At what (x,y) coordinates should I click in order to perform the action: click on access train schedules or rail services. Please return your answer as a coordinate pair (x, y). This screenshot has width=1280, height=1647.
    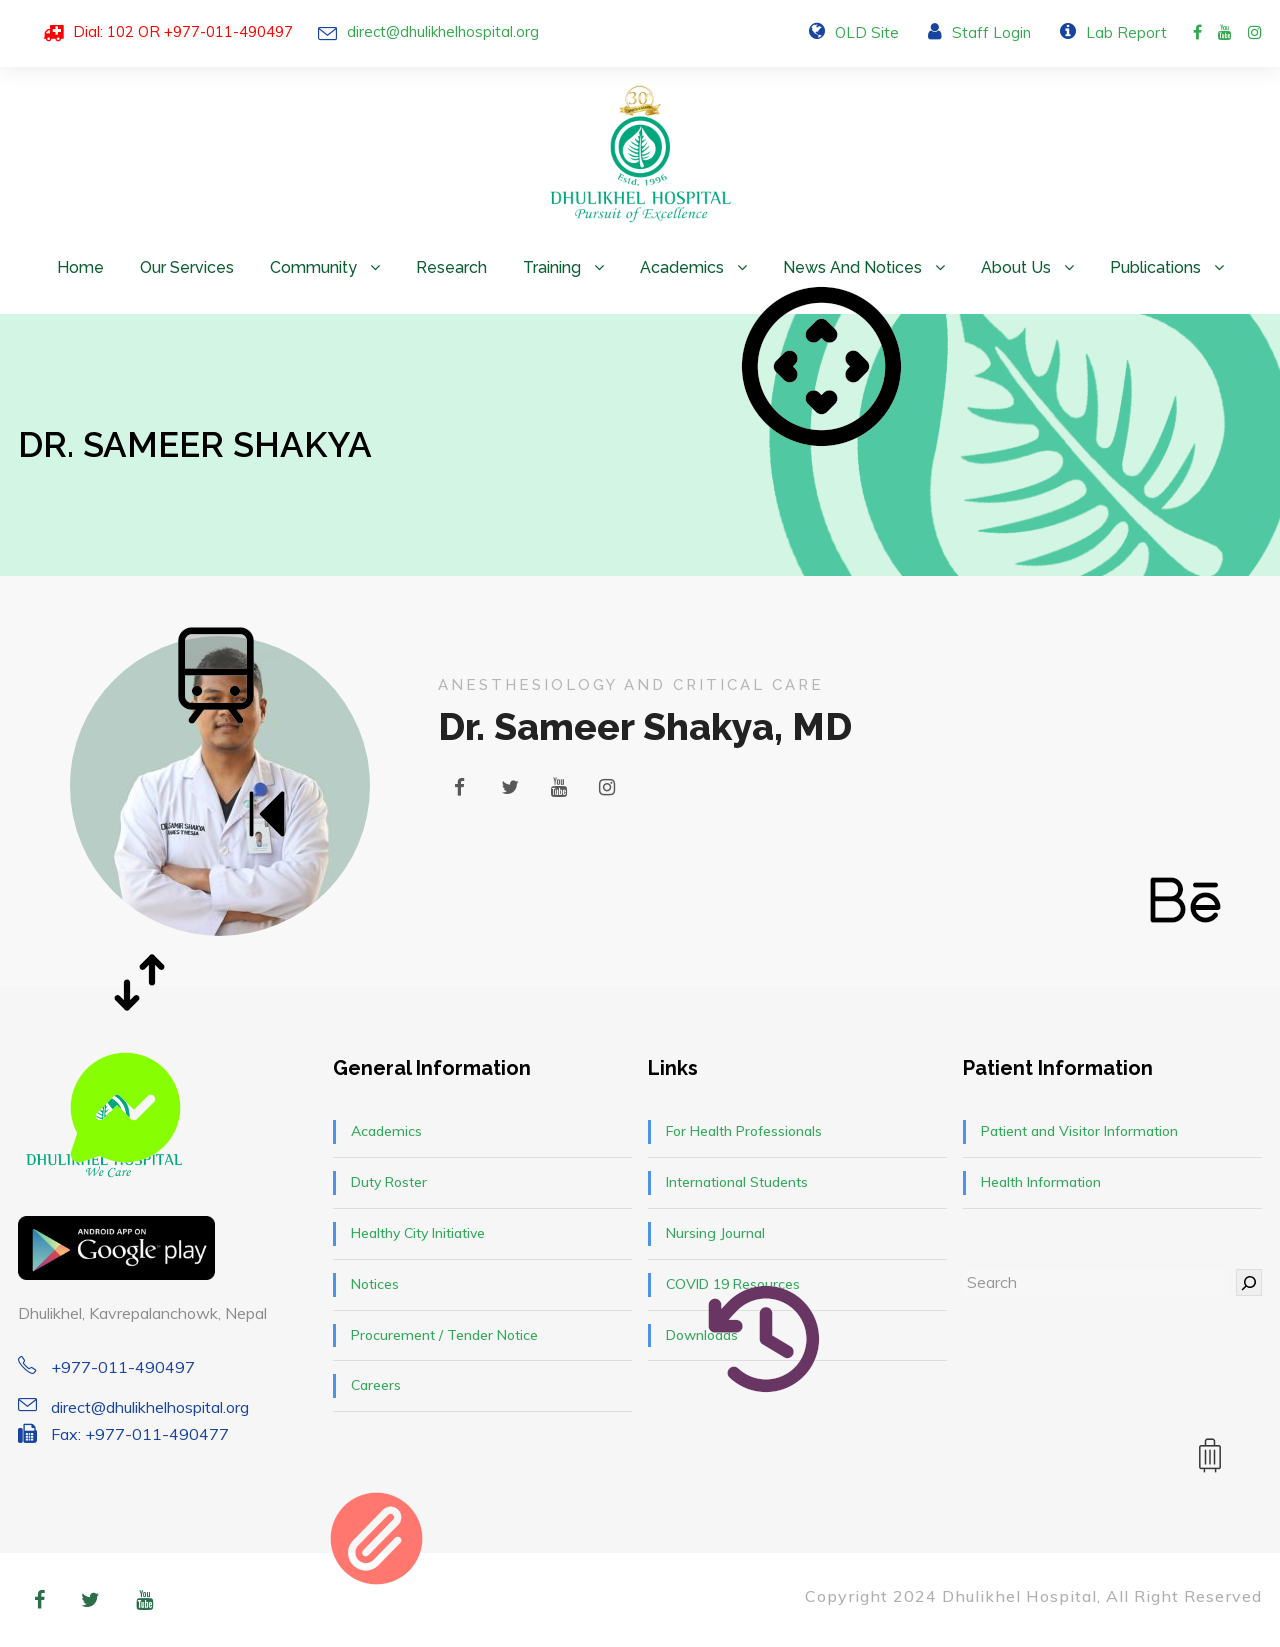
    Looking at the image, I should click on (216, 672).